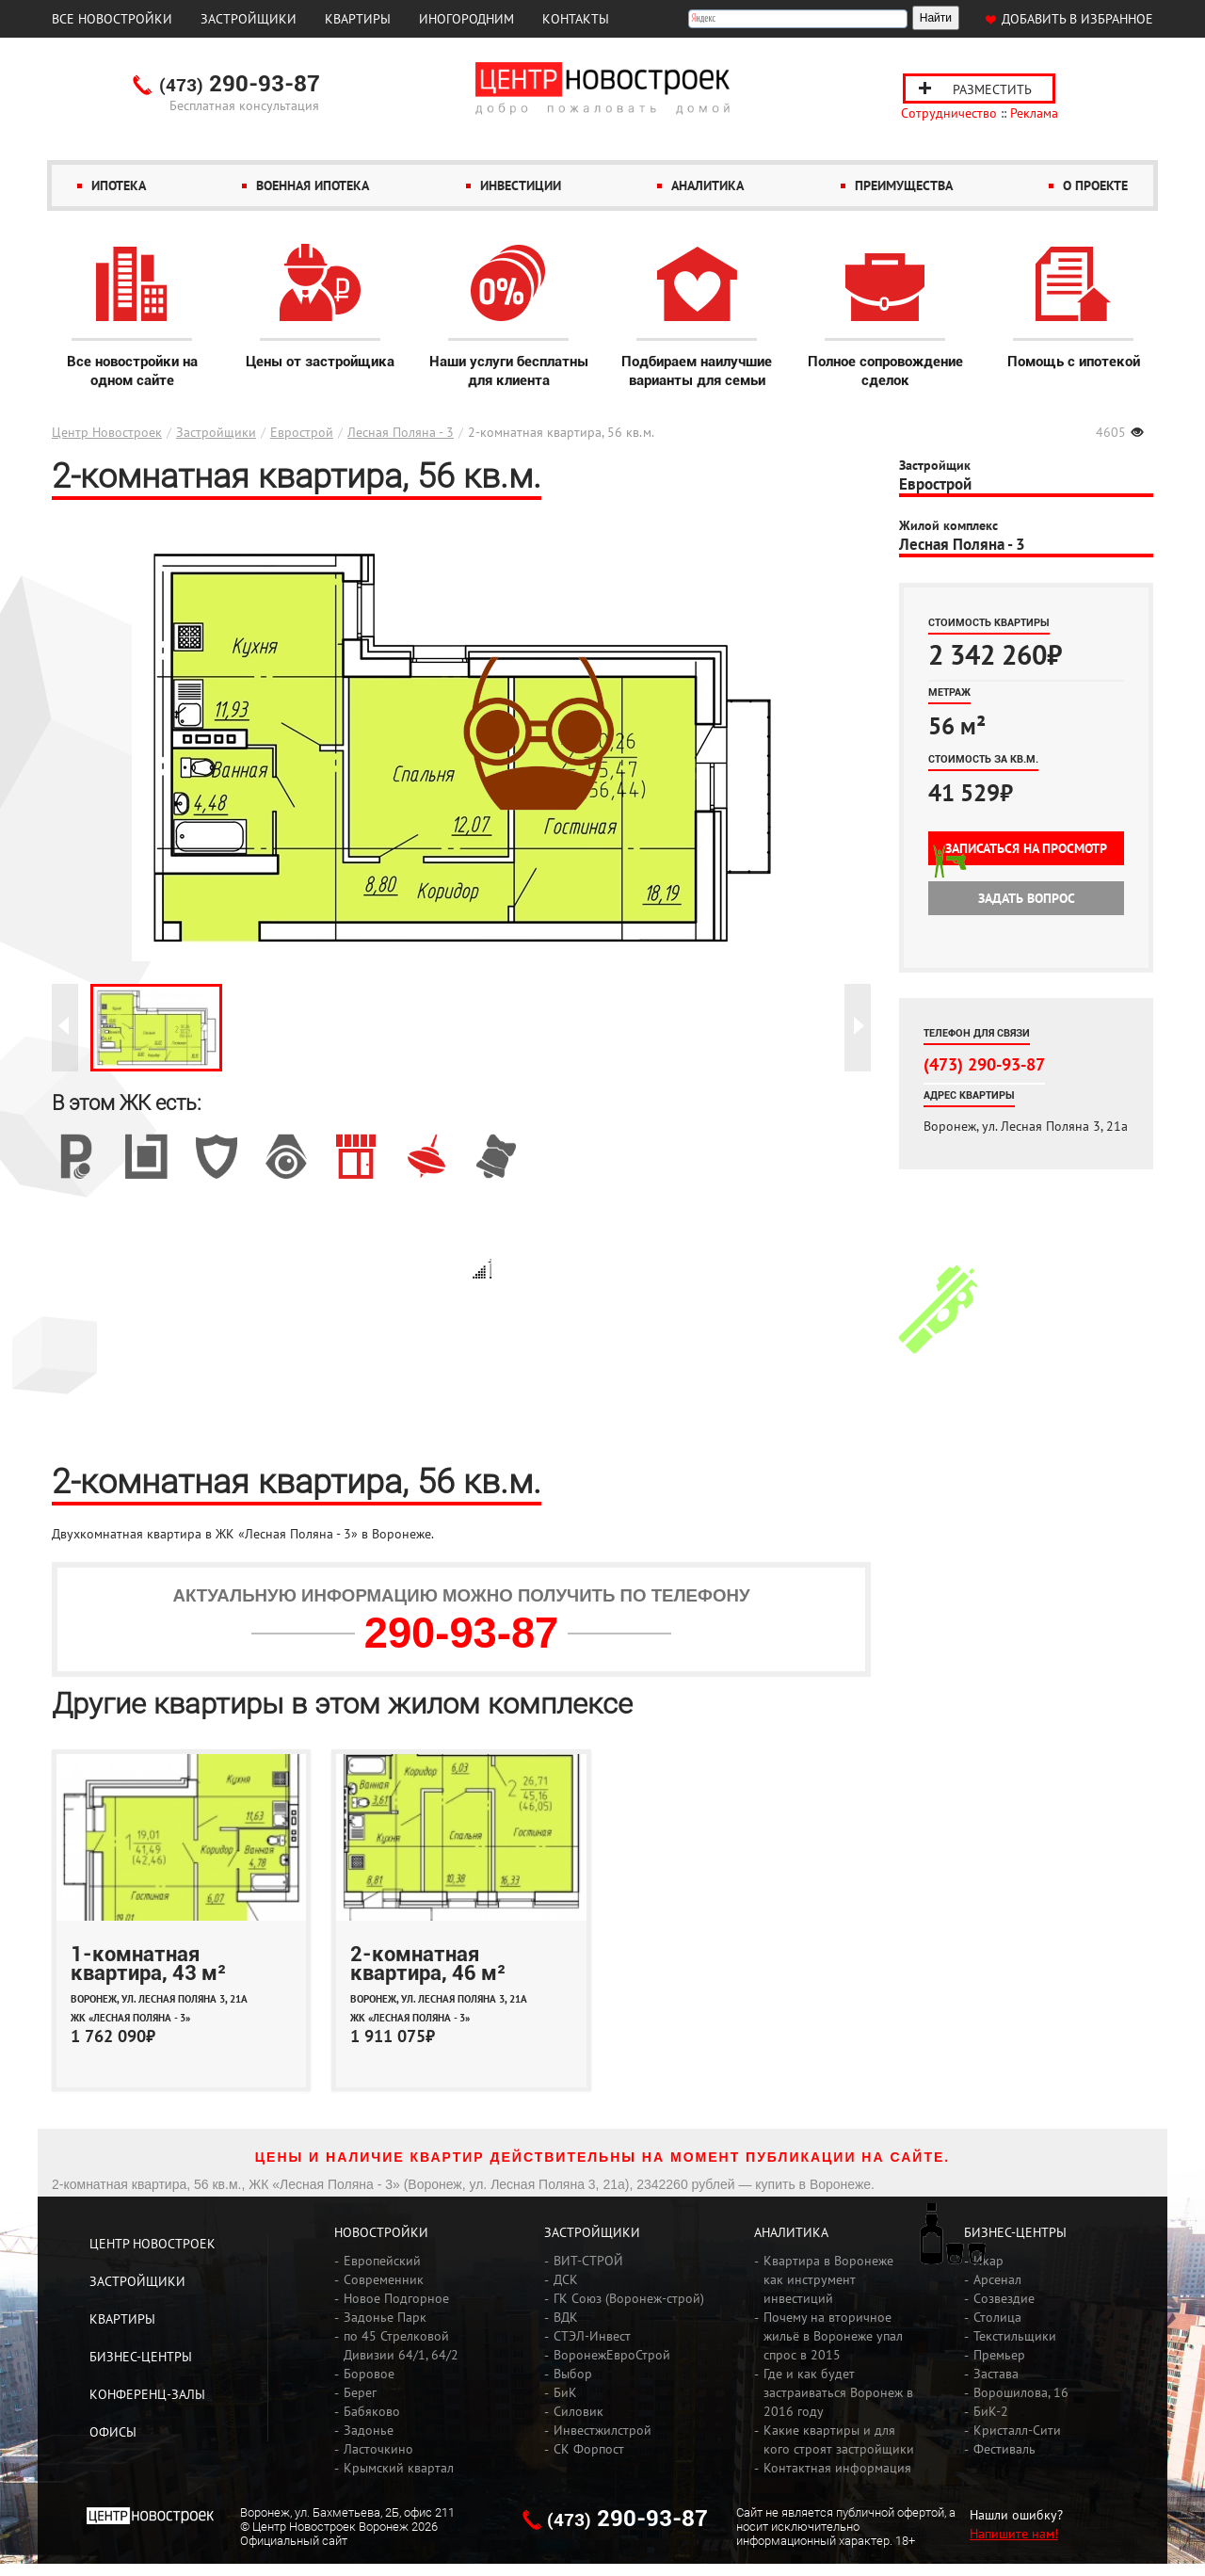 This screenshot has width=1205, height=2576. What do you see at coordinates (950, 861) in the screenshot?
I see `indicates arrest or surrender scenario in a game` at bounding box center [950, 861].